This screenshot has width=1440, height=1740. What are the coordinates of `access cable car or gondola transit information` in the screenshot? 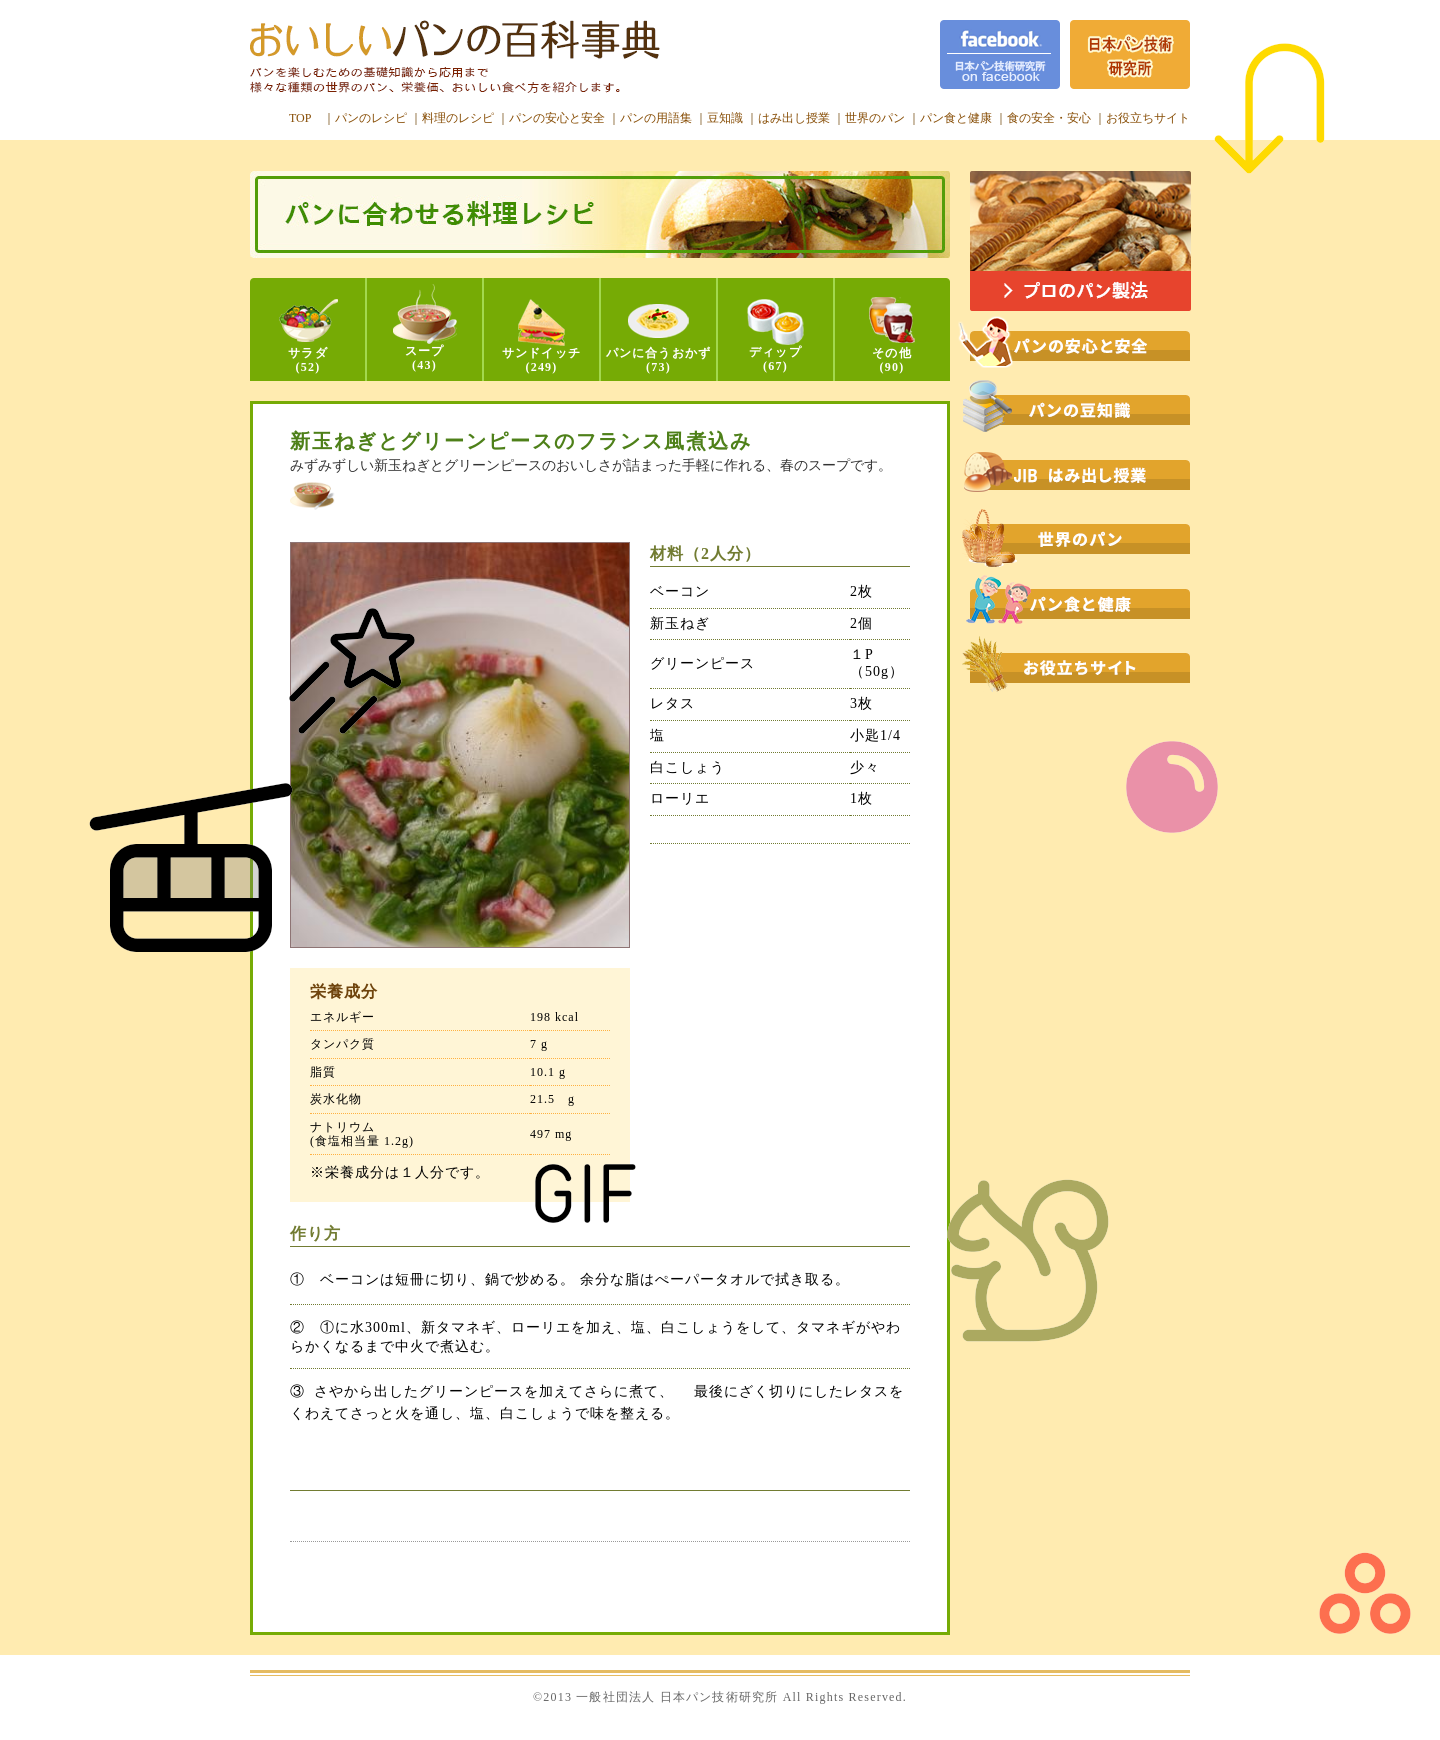 It's located at (191, 871).